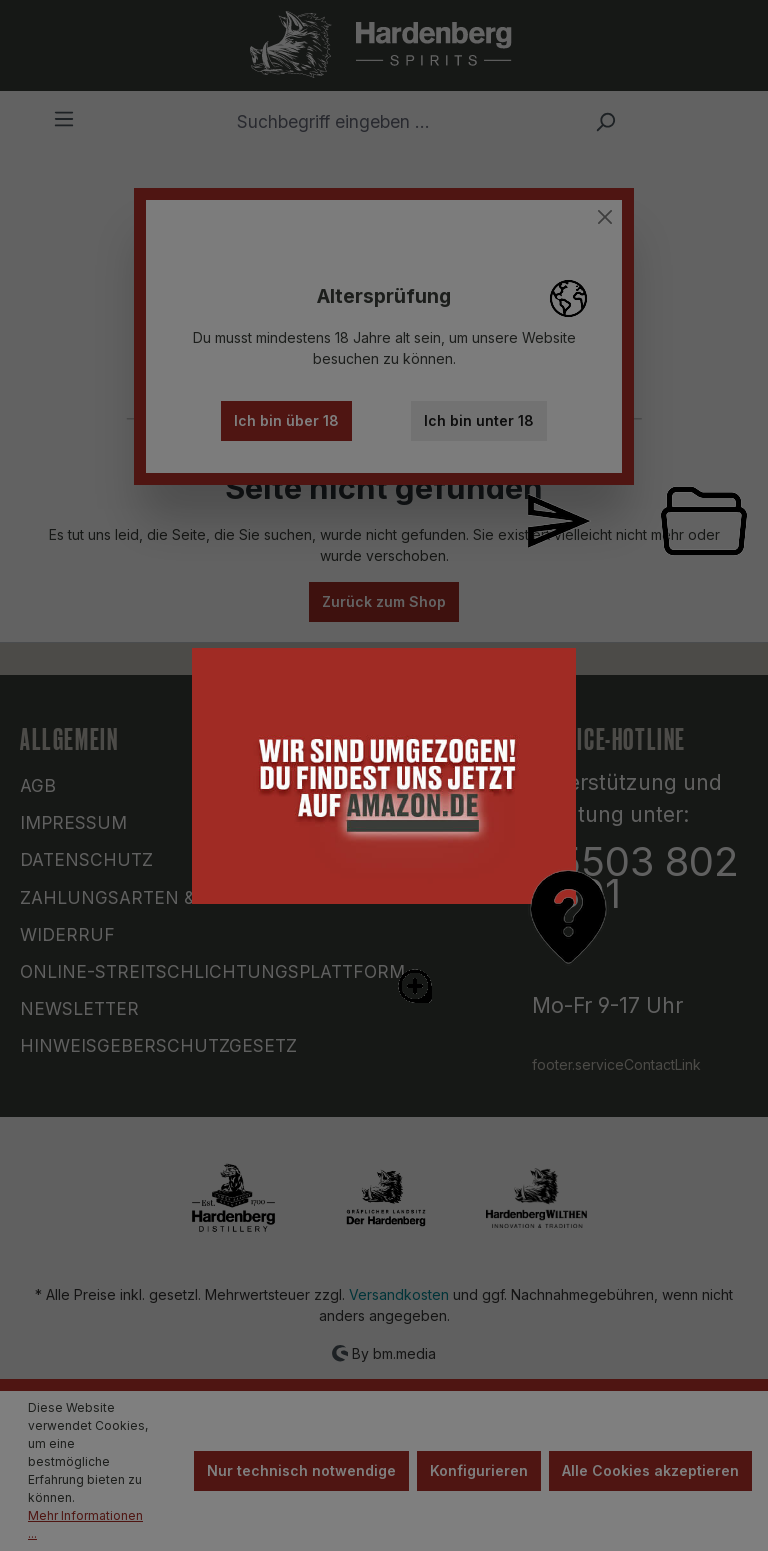  What do you see at coordinates (558, 521) in the screenshot?
I see `send a message or email` at bounding box center [558, 521].